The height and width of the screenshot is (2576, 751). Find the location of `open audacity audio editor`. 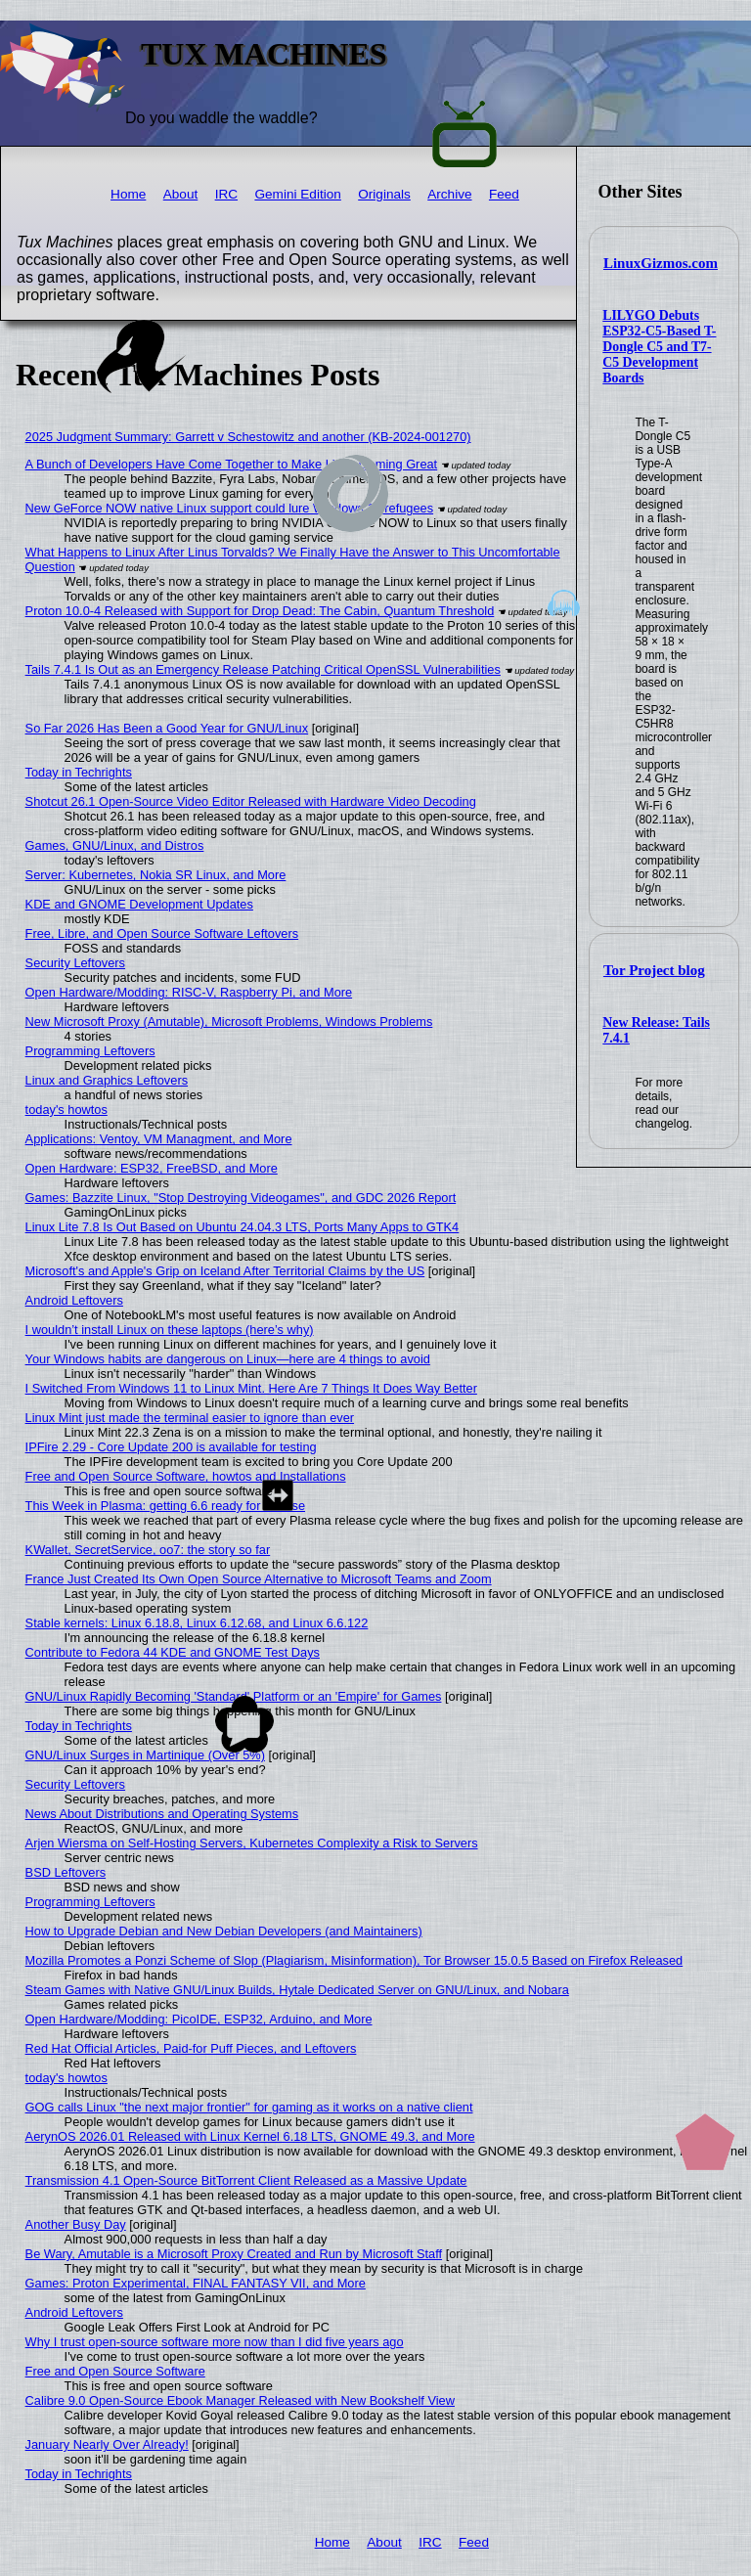

open audacity audio editor is located at coordinates (563, 602).